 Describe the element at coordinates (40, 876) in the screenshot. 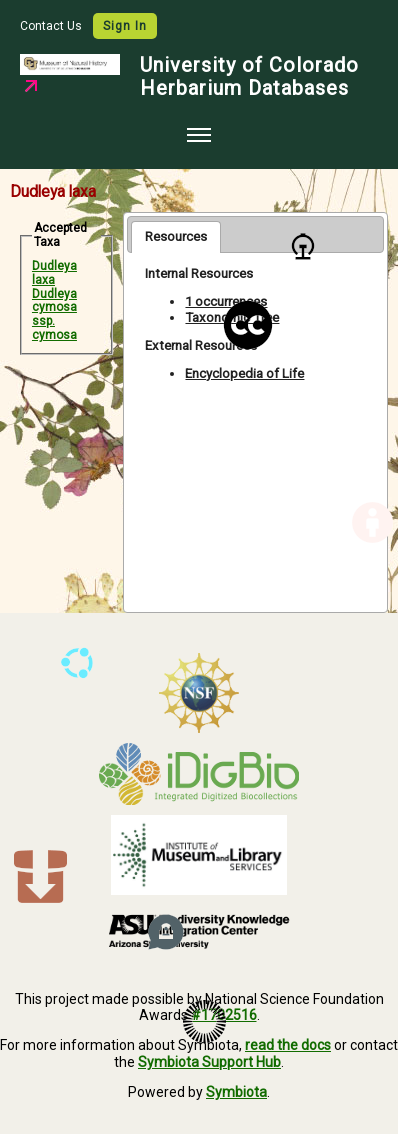

I see `open transmission torrent client` at that location.